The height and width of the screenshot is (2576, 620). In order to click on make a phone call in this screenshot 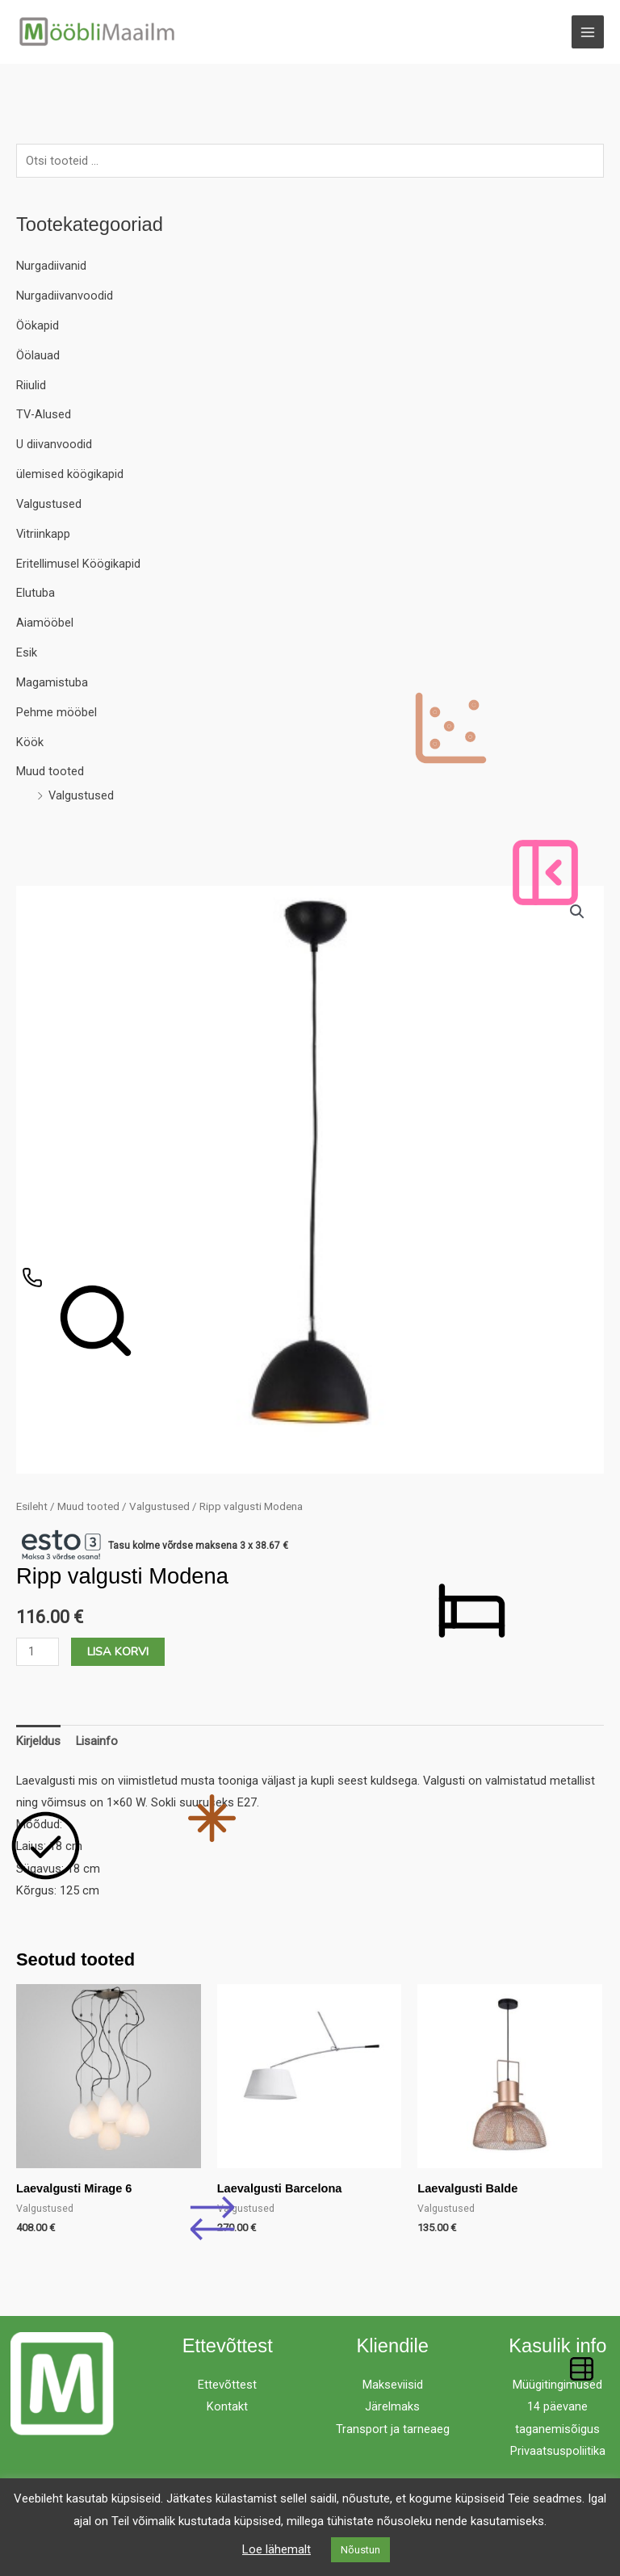, I will do `click(32, 1278)`.